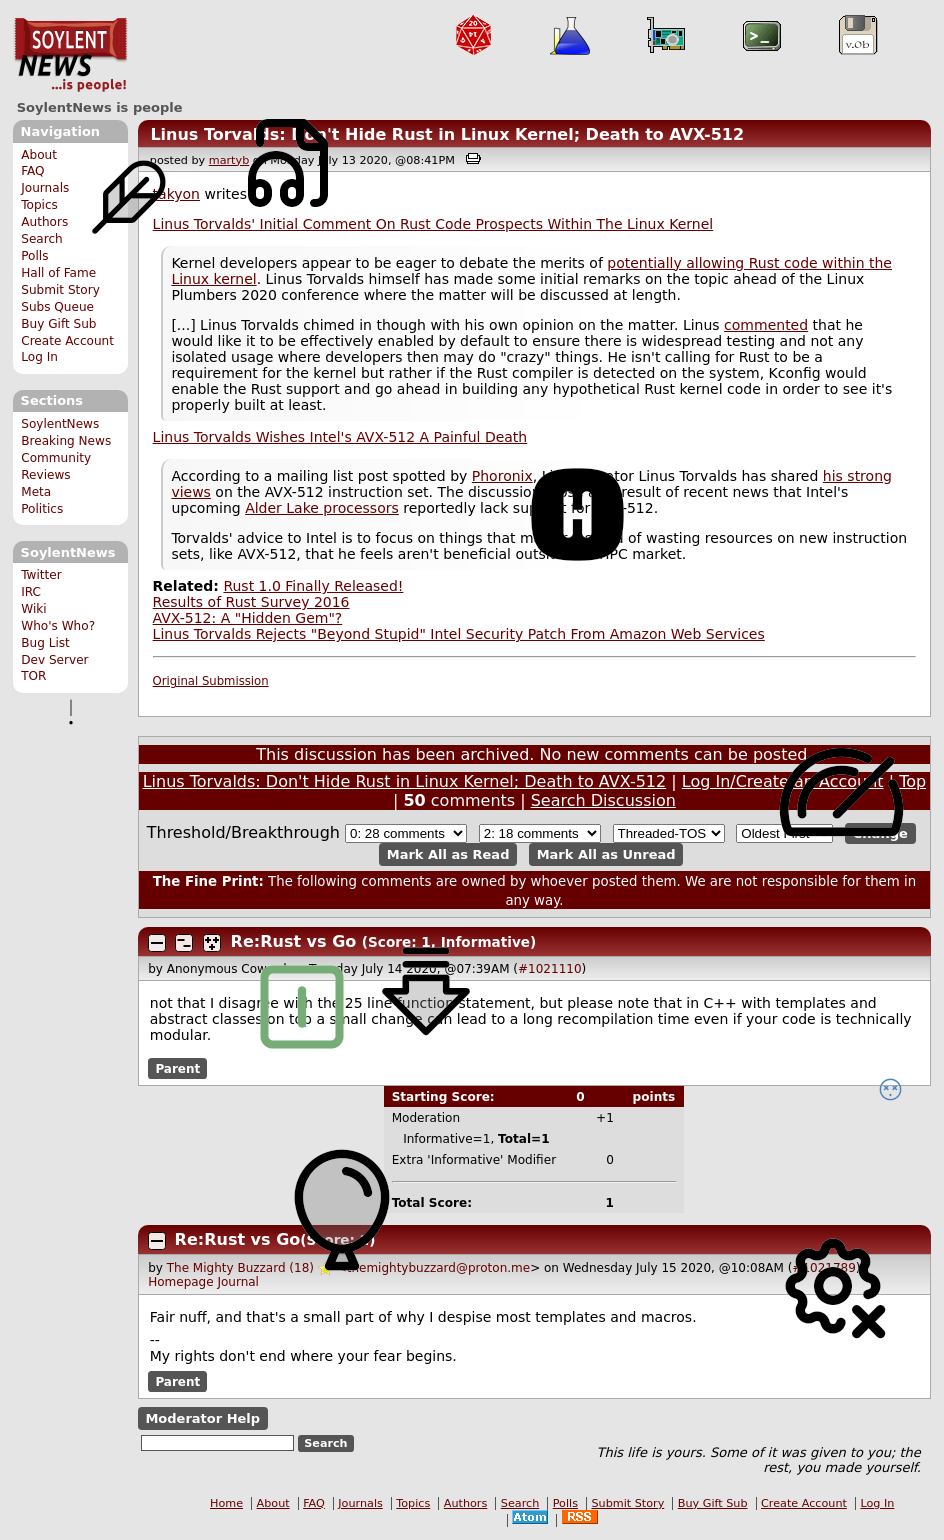 Image resolution: width=944 pixels, height=1540 pixels. Describe the element at coordinates (833, 1286) in the screenshot. I see `remove or delete a settings configuration` at that location.